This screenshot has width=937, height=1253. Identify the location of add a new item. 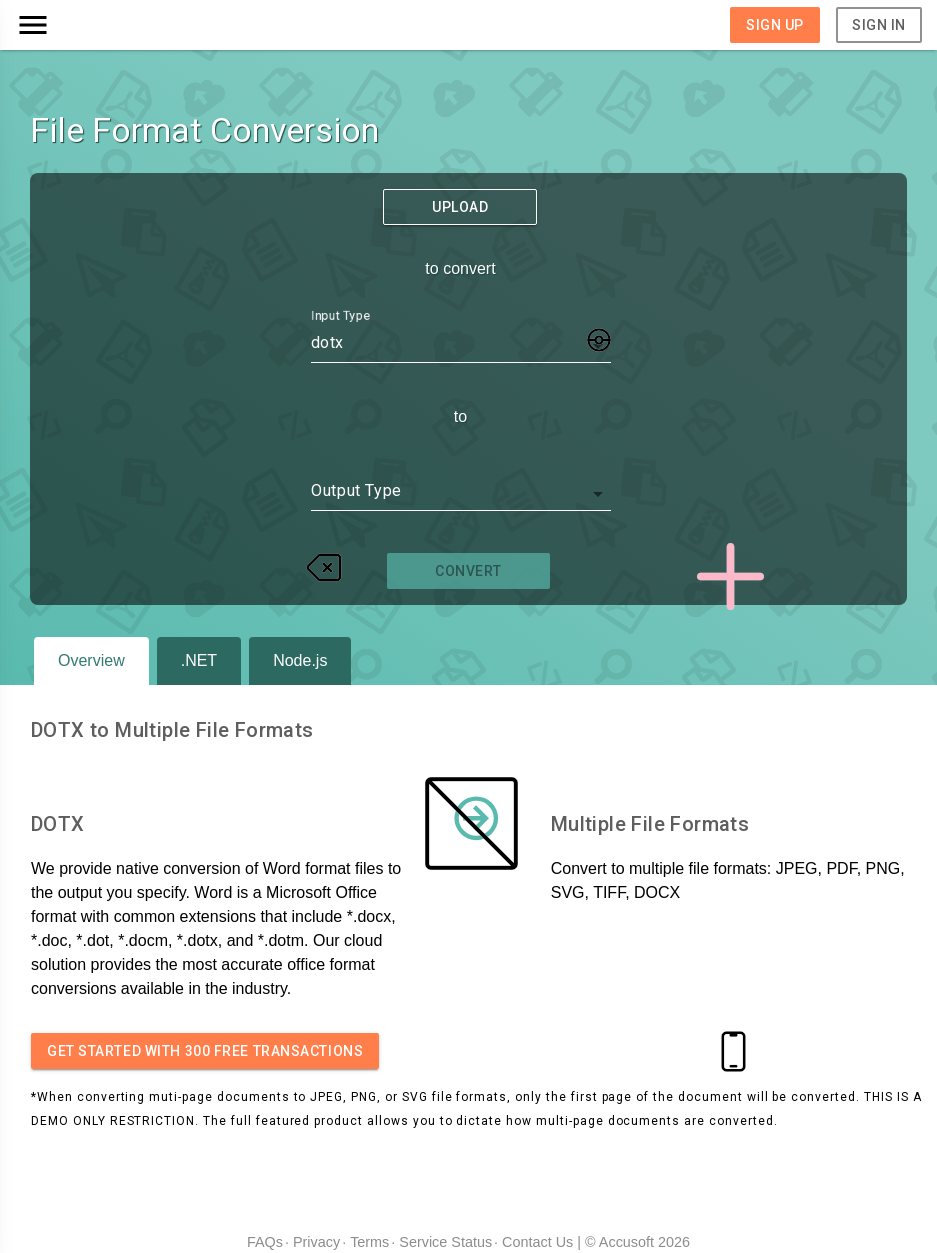
(730, 576).